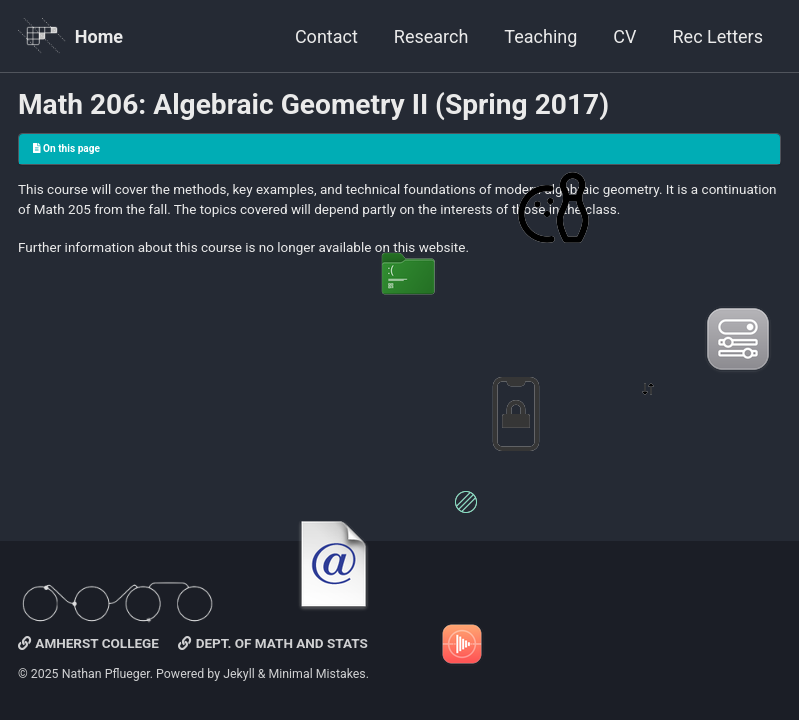 This screenshot has width=799, height=720. What do you see at coordinates (648, 389) in the screenshot?
I see `sort items in ascending or descending order` at bounding box center [648, 389].